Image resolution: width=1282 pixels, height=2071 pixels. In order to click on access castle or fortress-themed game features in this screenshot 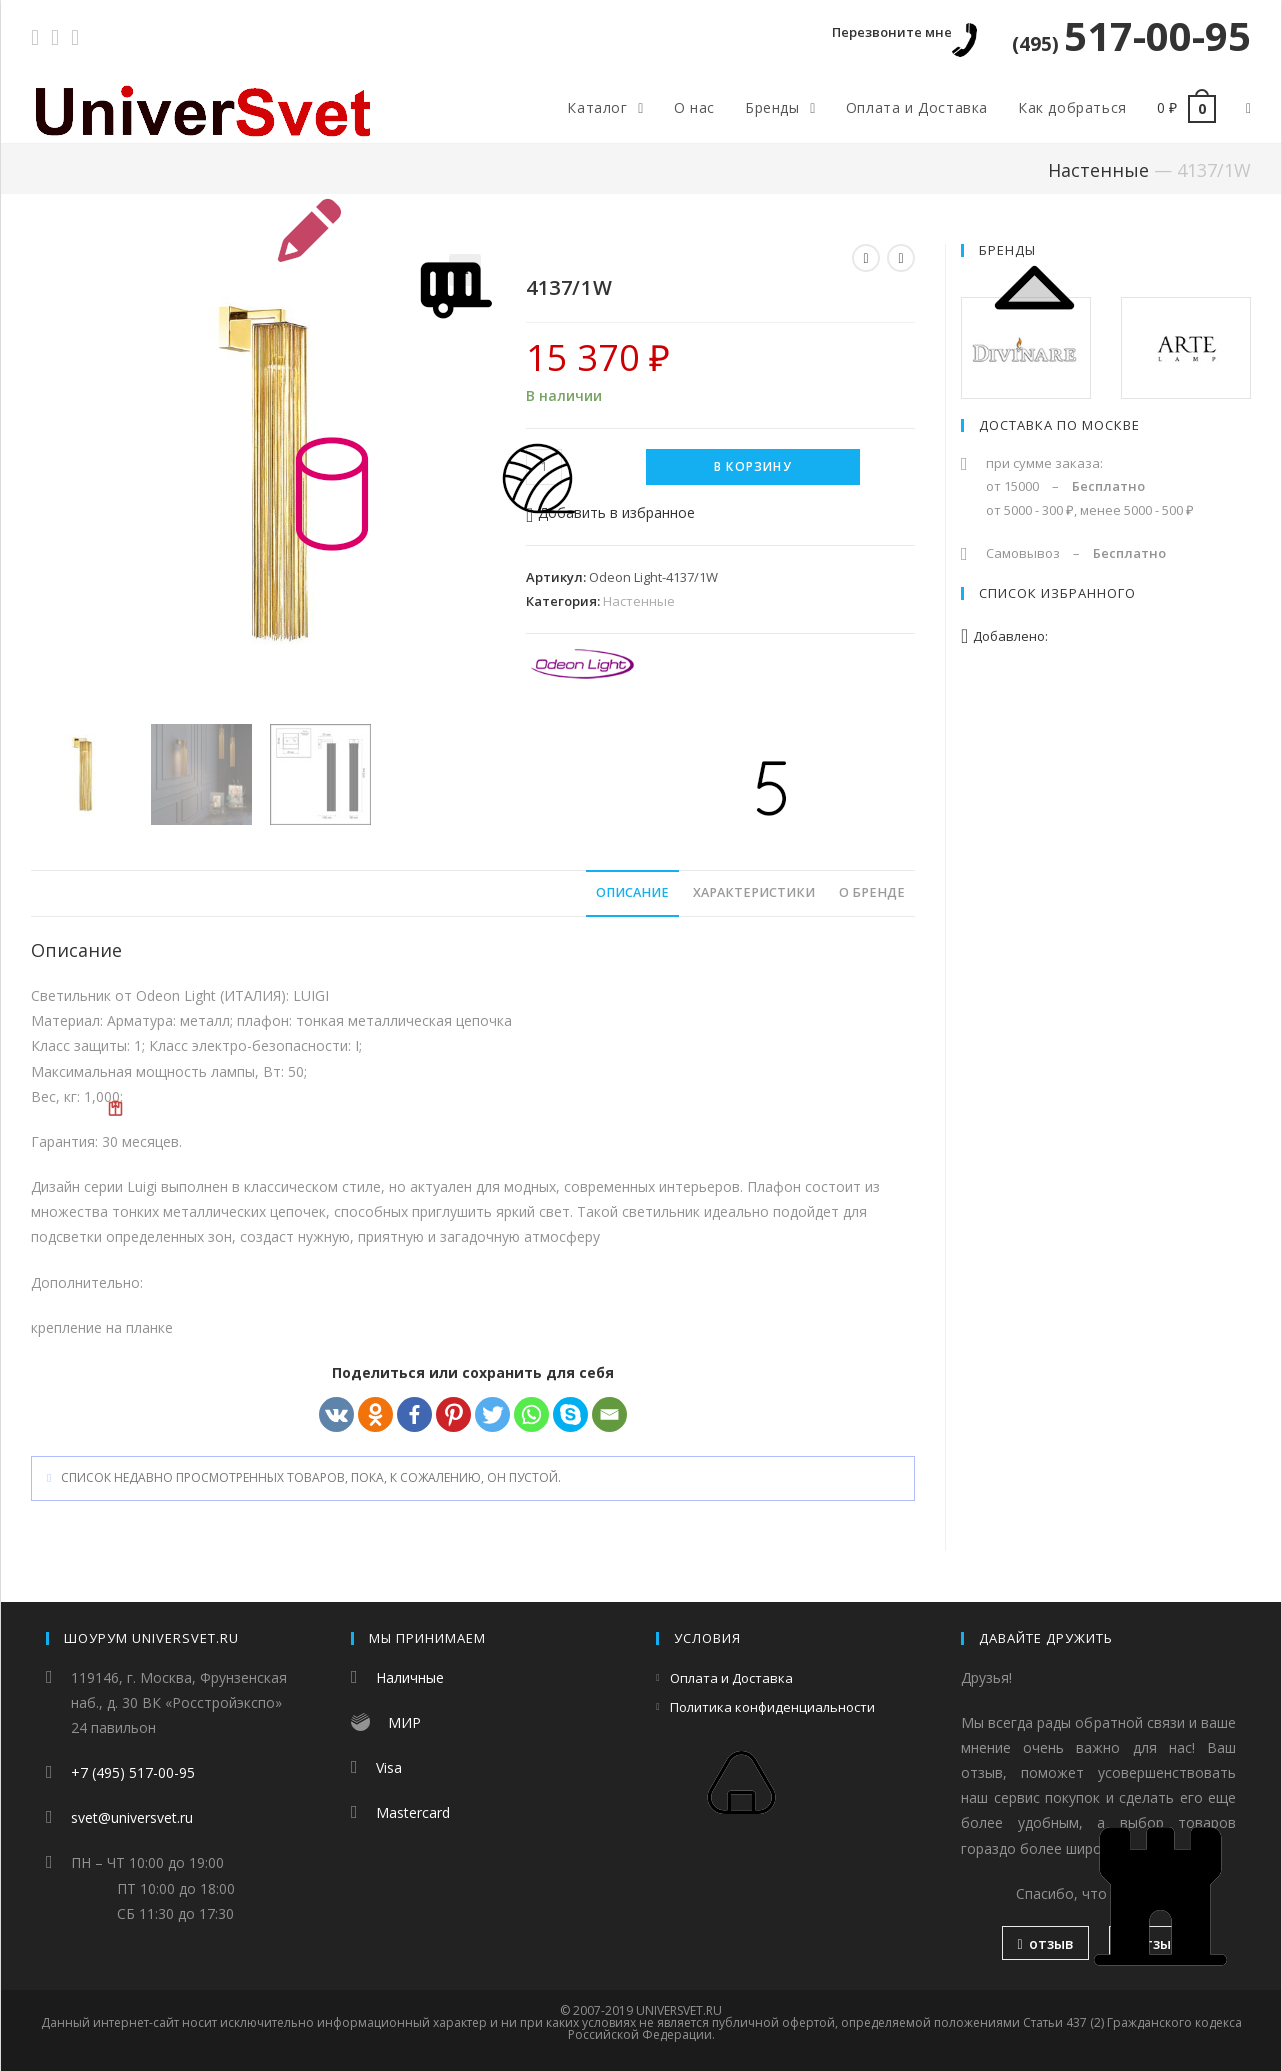, I will do `click(1160, 1893)`.